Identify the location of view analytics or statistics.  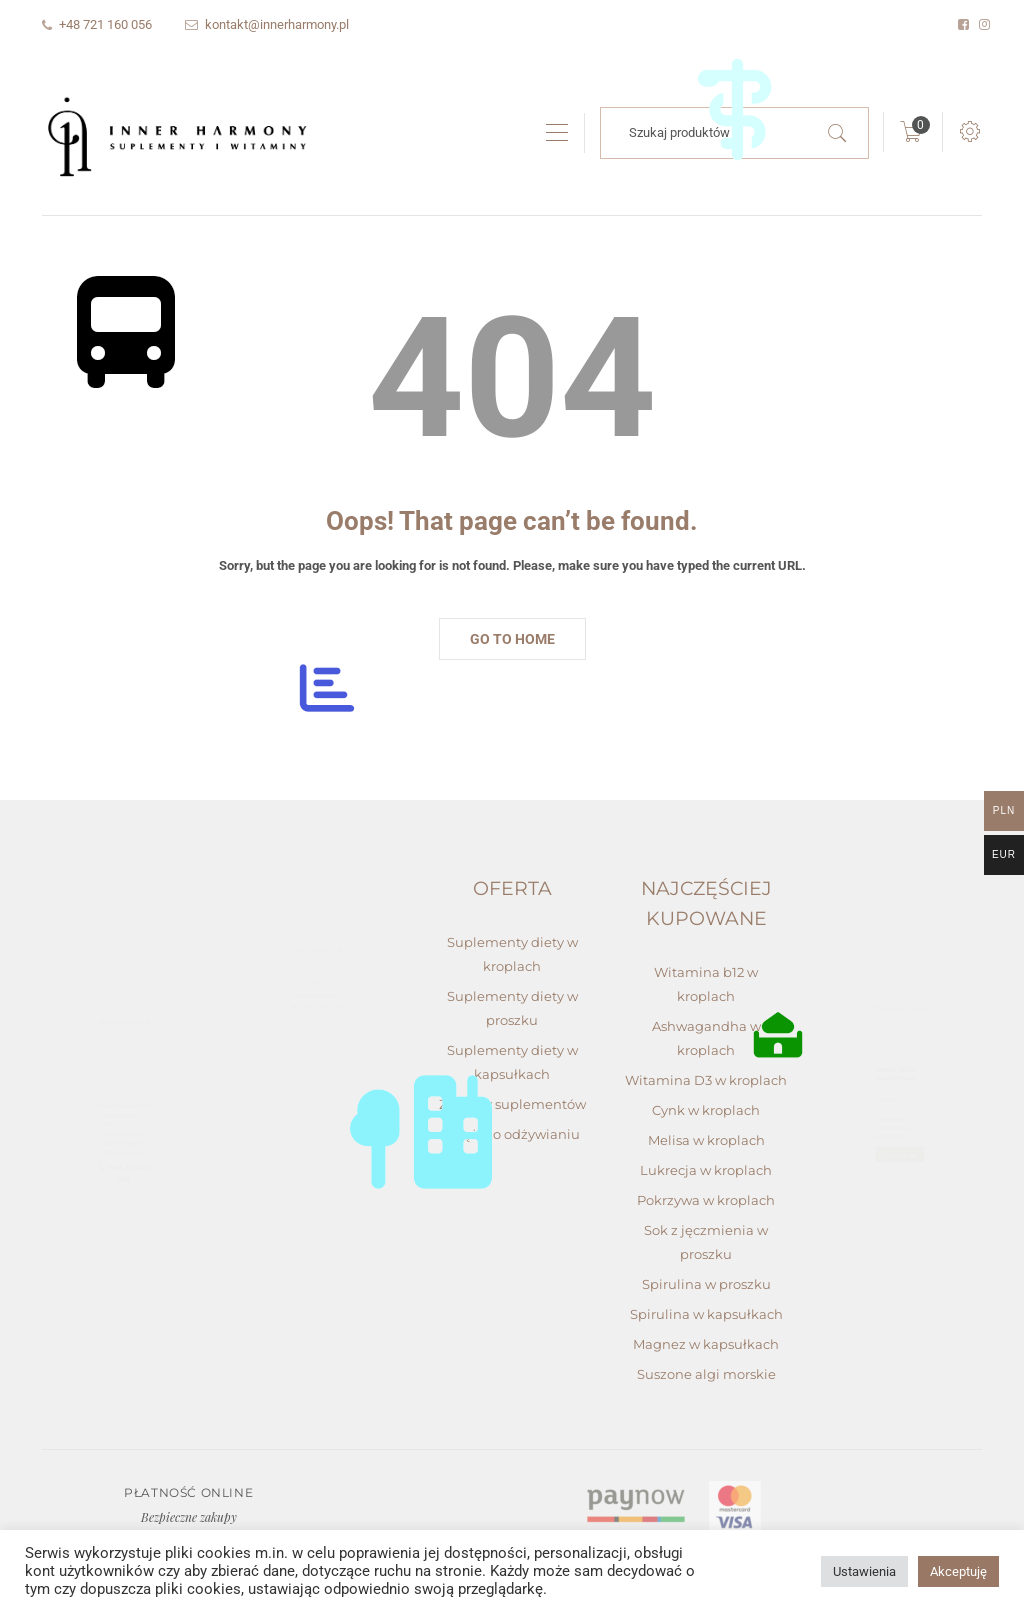
(327, 688).